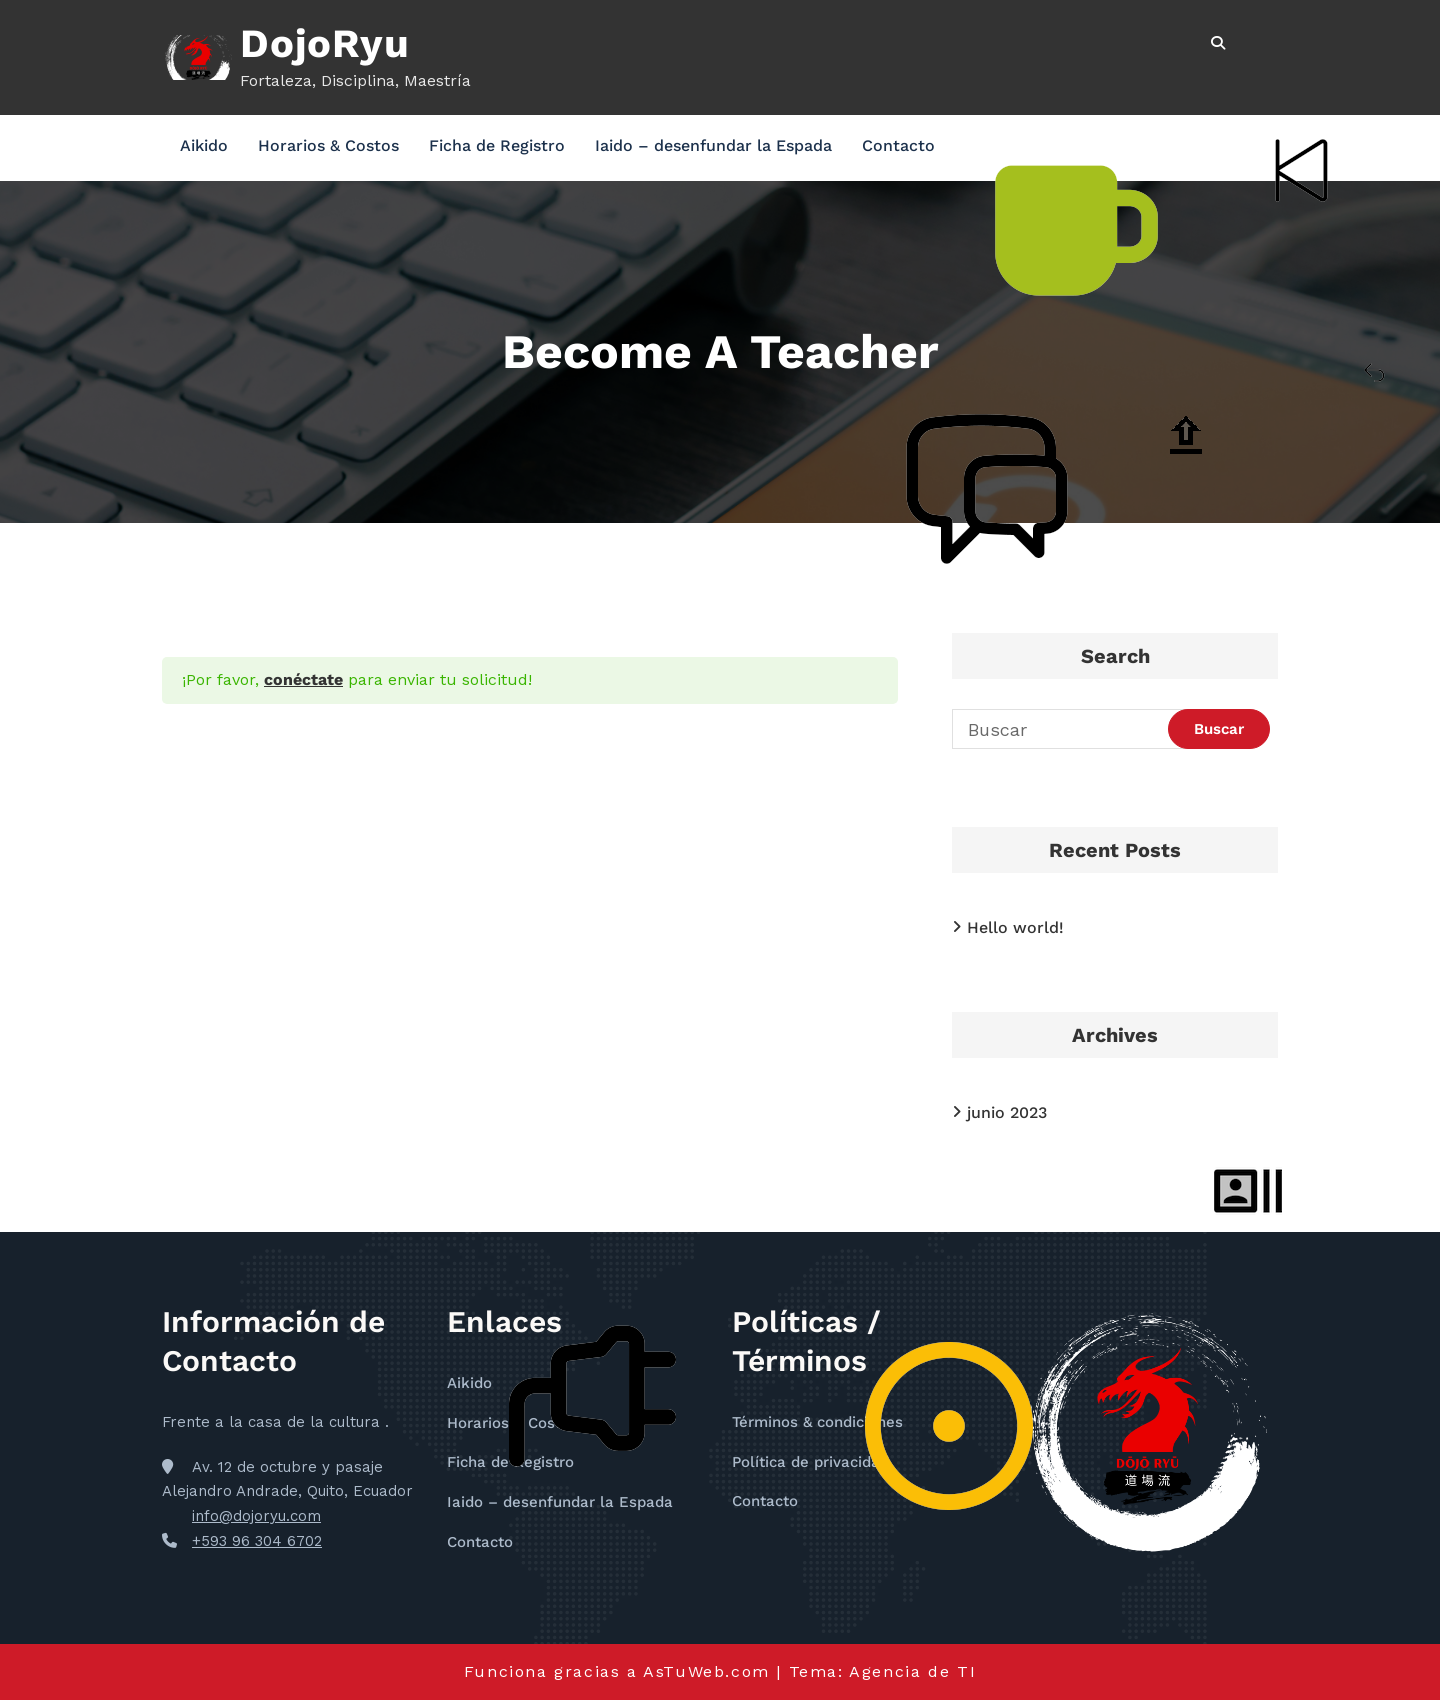 Image resolution: width=1440 pixels, height=1700 pixels. I want to click on undo the last action, so click(1374, 373).